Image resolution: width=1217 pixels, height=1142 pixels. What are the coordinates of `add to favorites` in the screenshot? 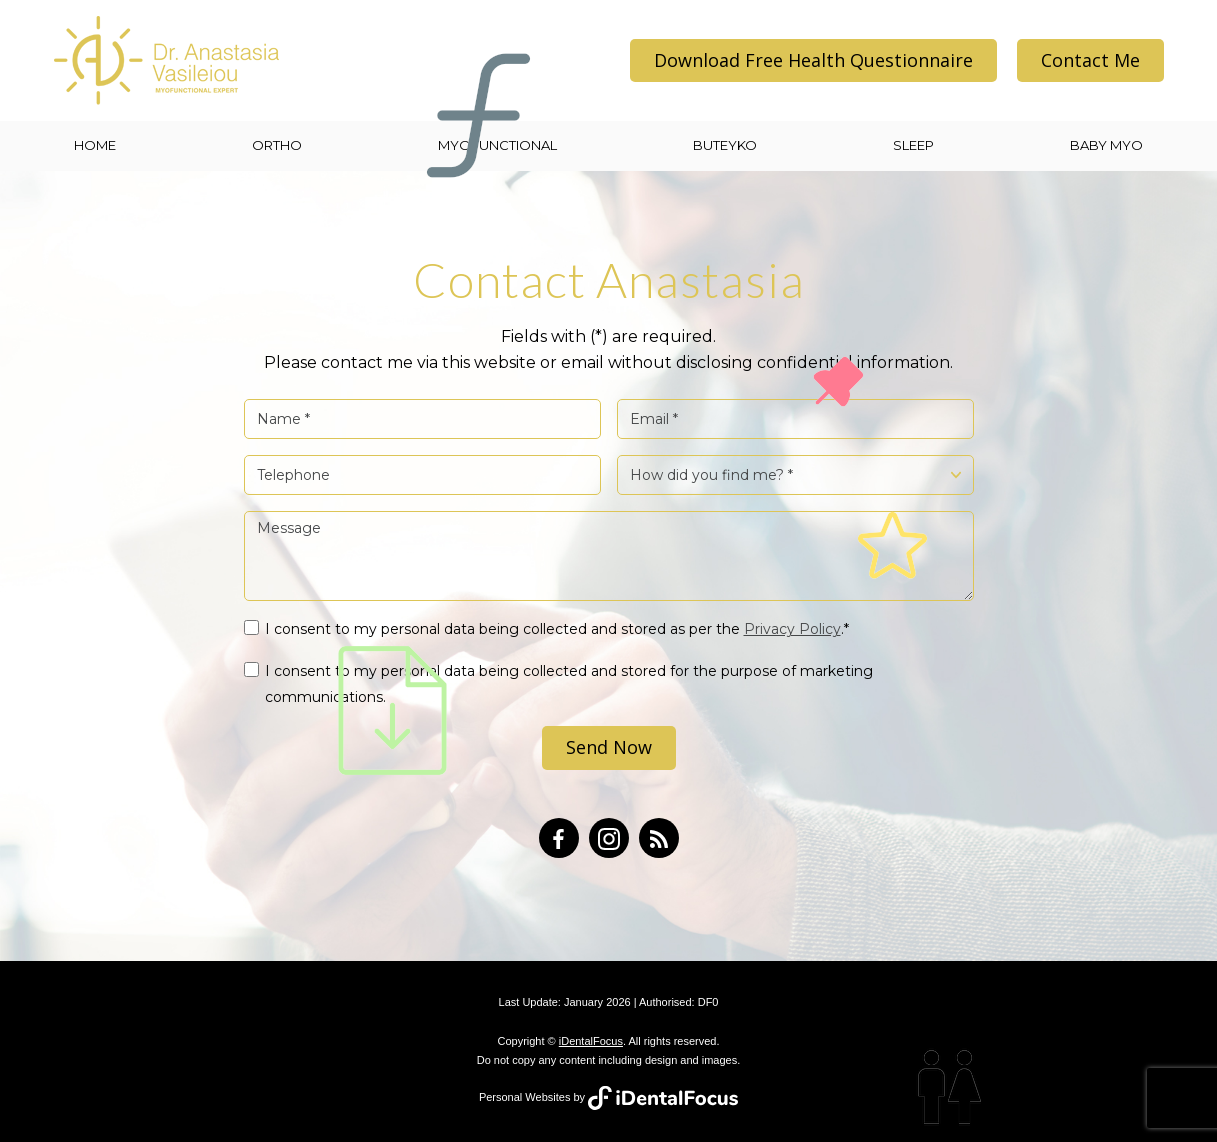 It's located at (892, 546).